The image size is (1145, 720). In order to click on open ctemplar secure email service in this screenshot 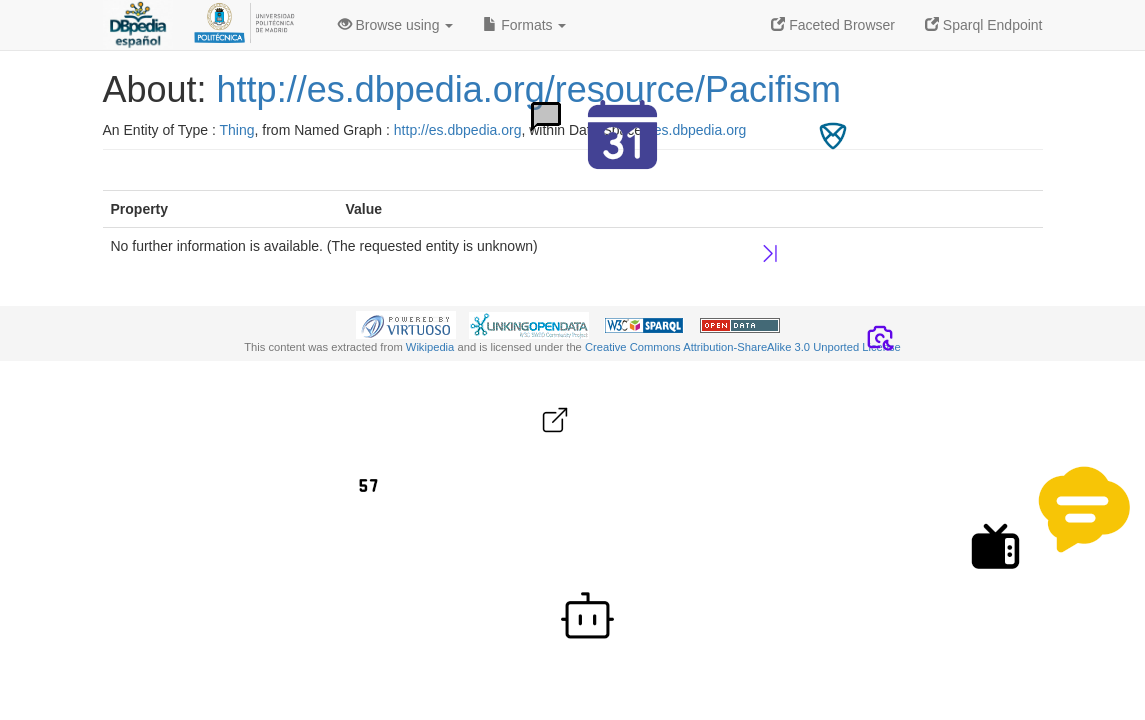, I will do `click(833, 136)`.